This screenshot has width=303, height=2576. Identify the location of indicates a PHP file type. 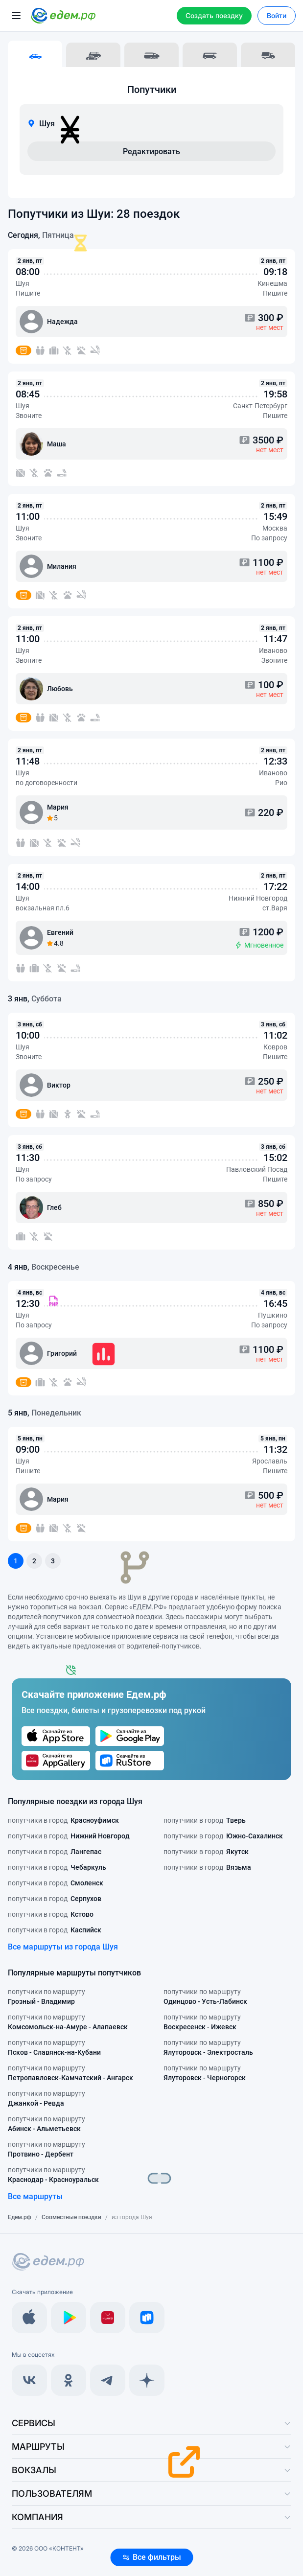
(53, 1301).